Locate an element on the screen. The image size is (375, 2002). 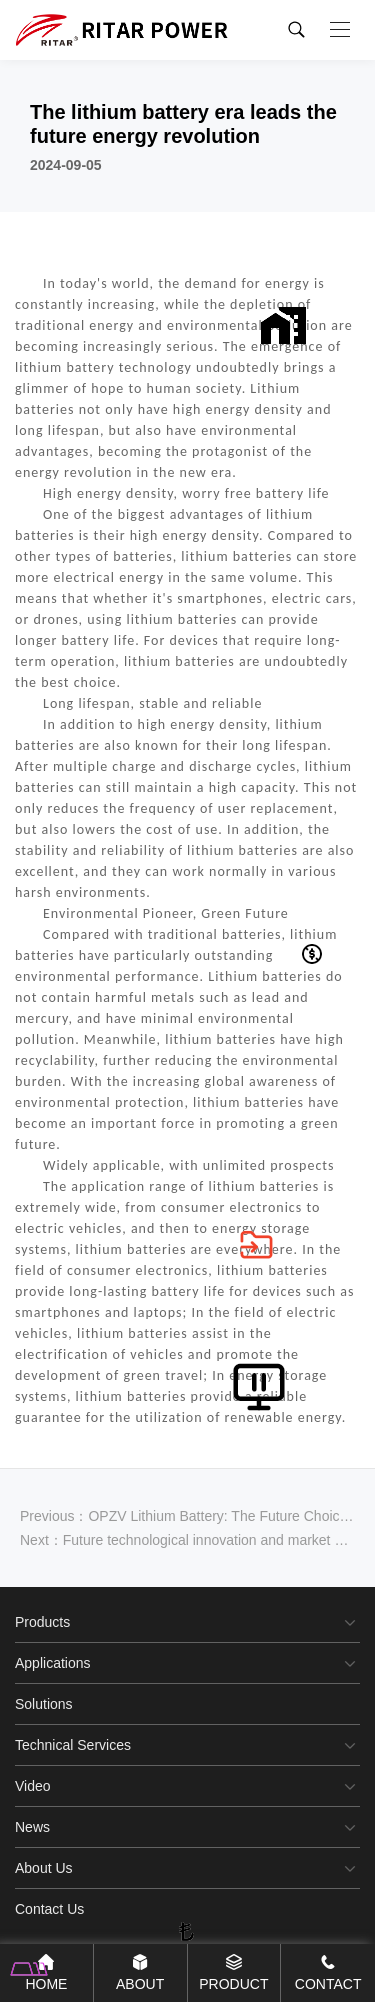
indicates price or payment in Turkish lira is located at coordinates (185, 1931).